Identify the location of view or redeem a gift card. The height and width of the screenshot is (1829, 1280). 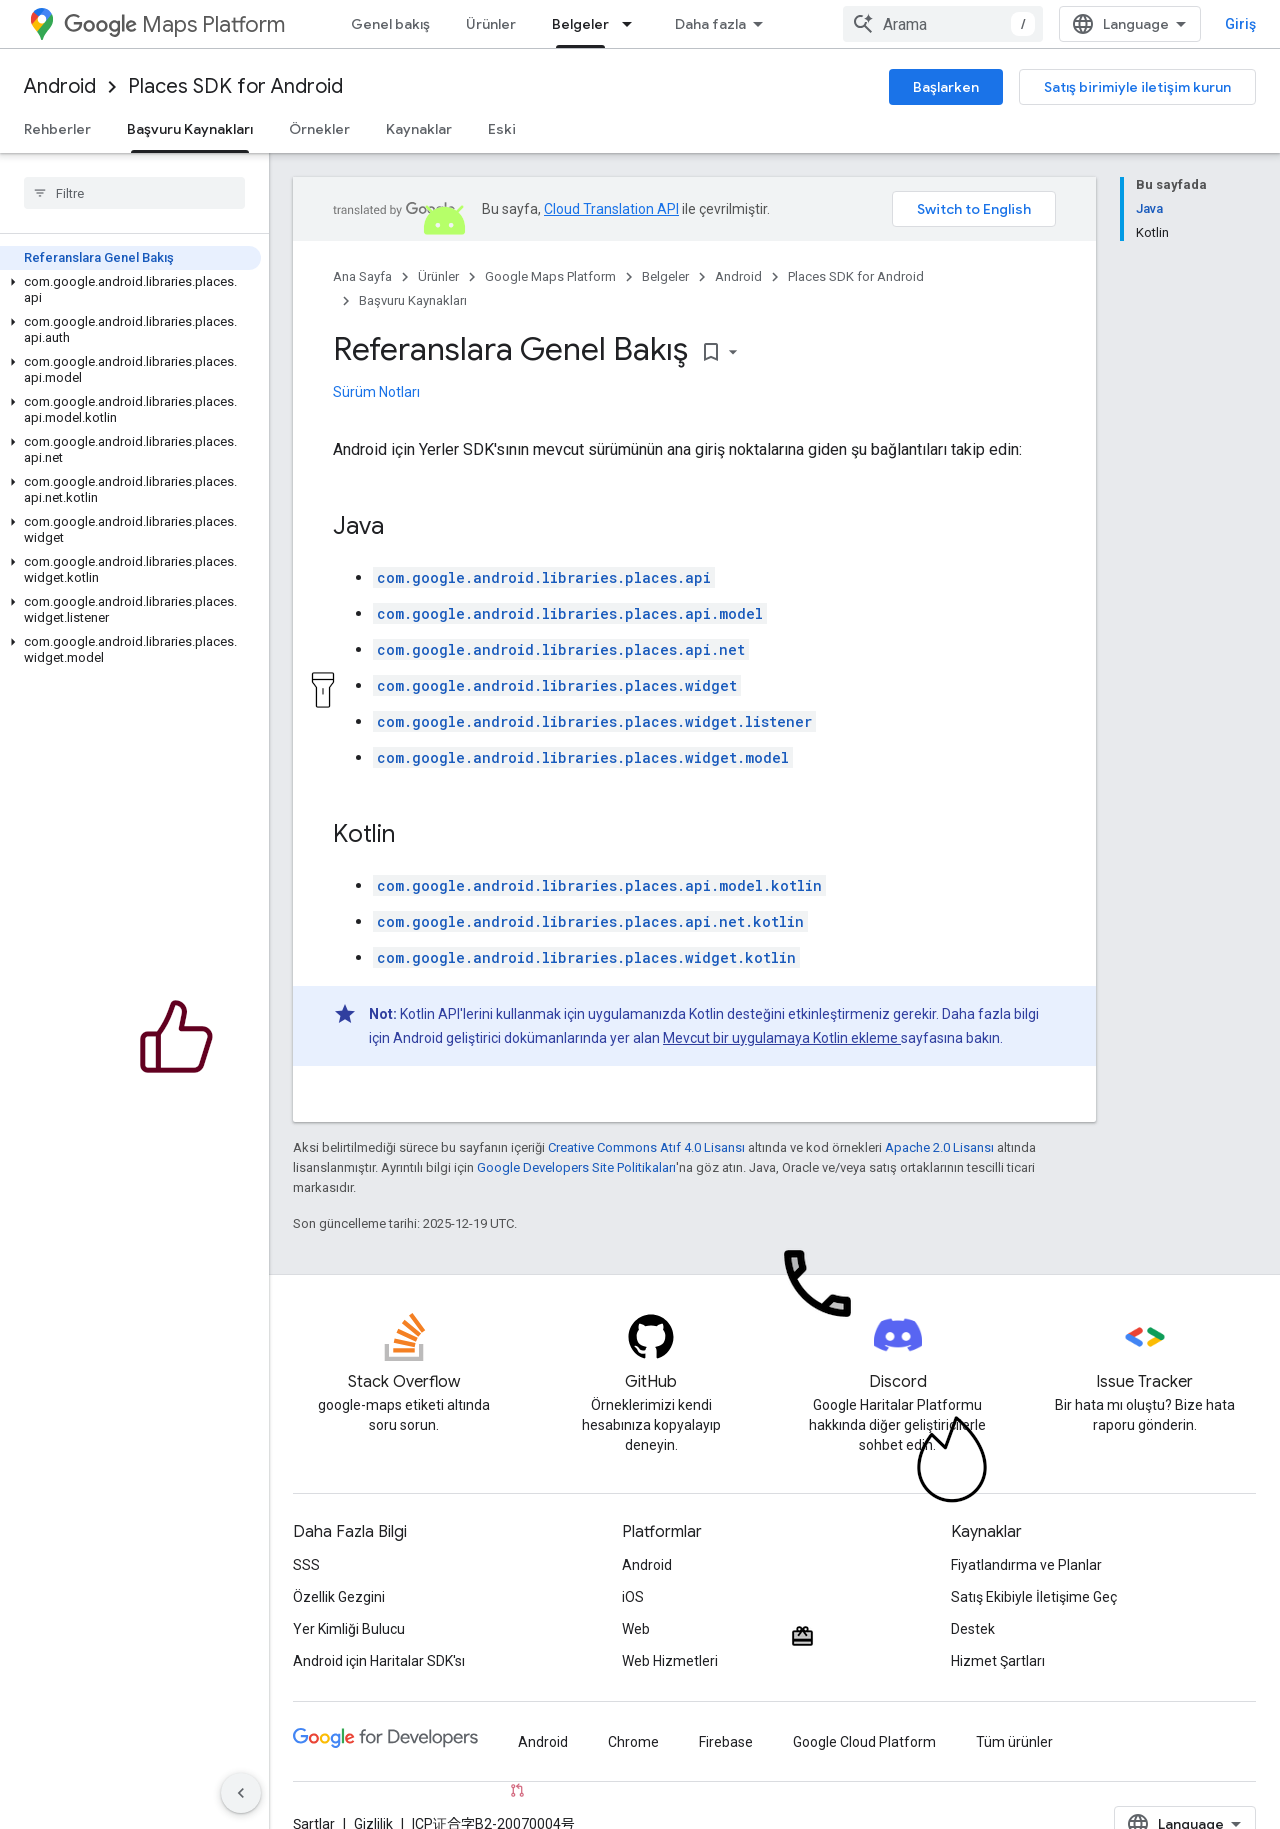
(802, 1636).